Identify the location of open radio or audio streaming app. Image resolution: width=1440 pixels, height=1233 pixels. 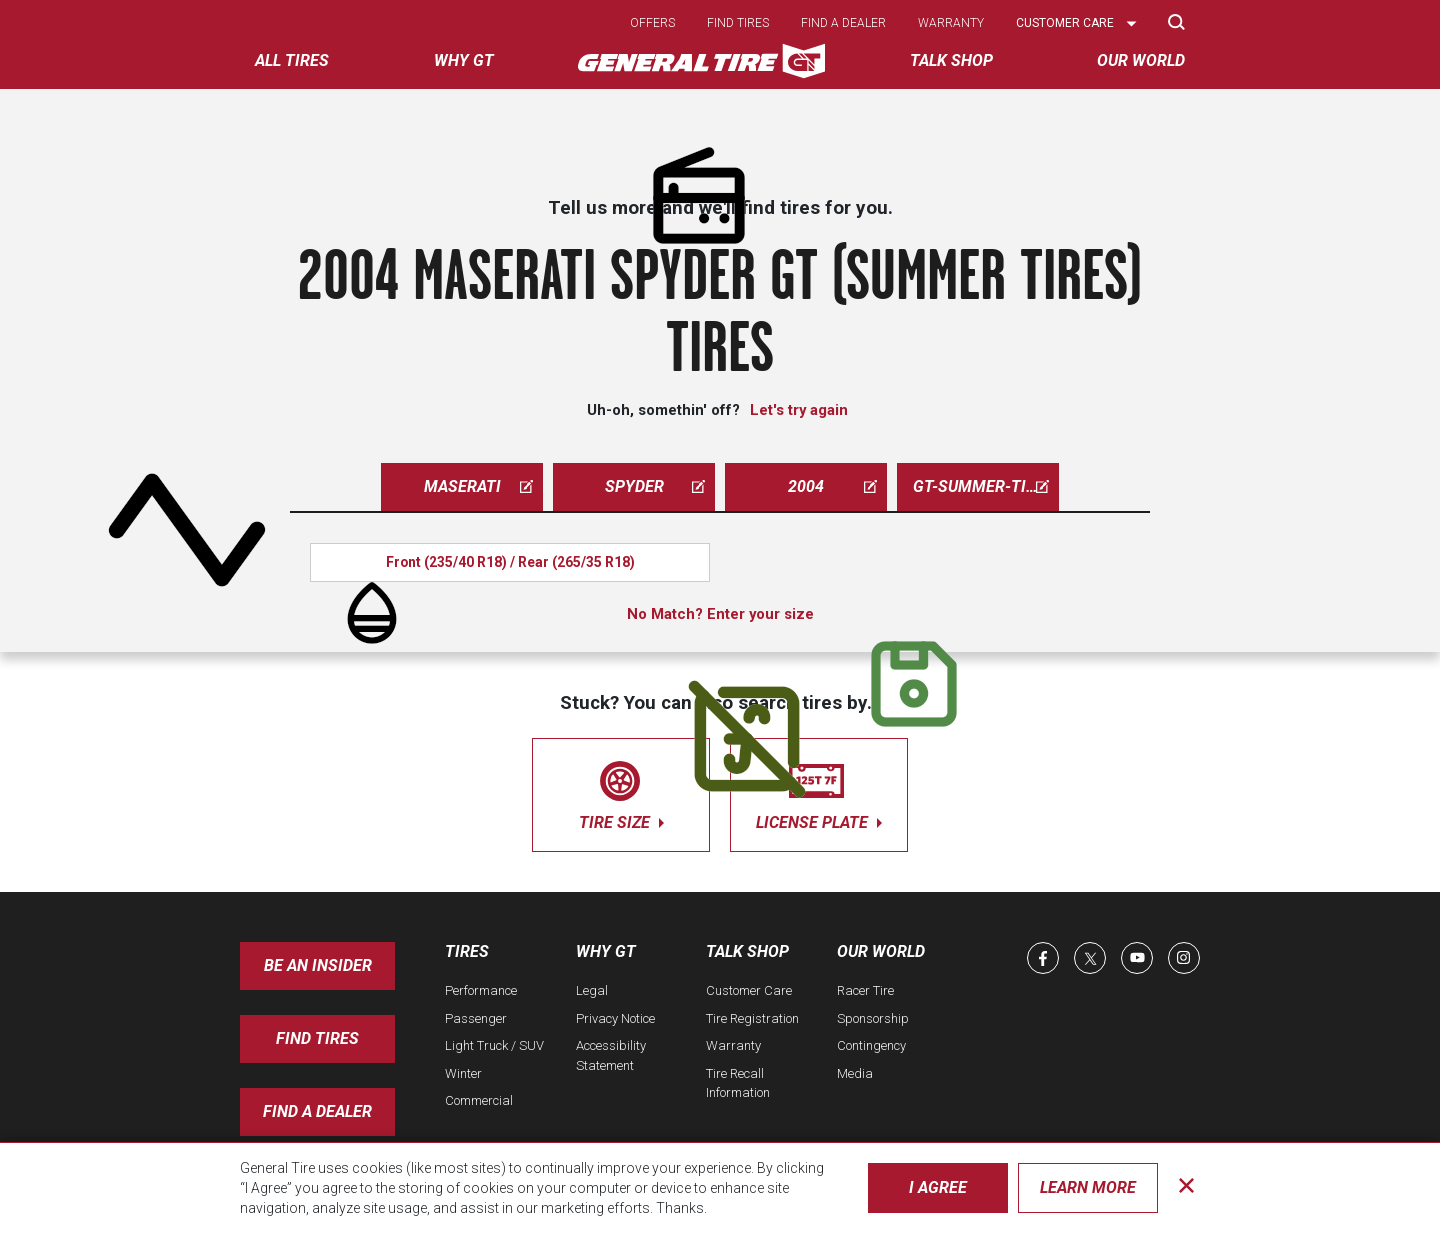
(699, 198).